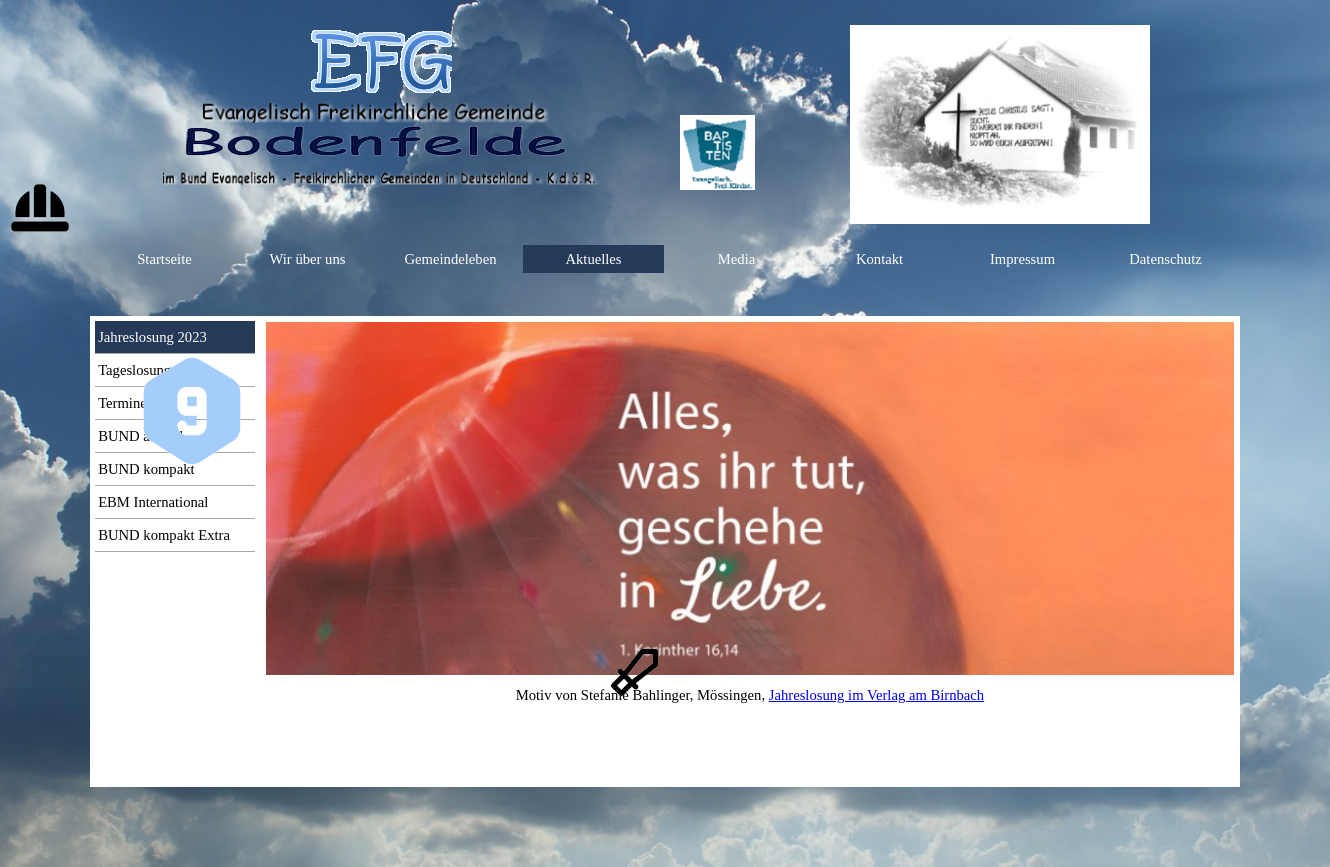  Describe the element at coordinates (40, 211) in the screenshot. I see `access construction or work site features` at that location.